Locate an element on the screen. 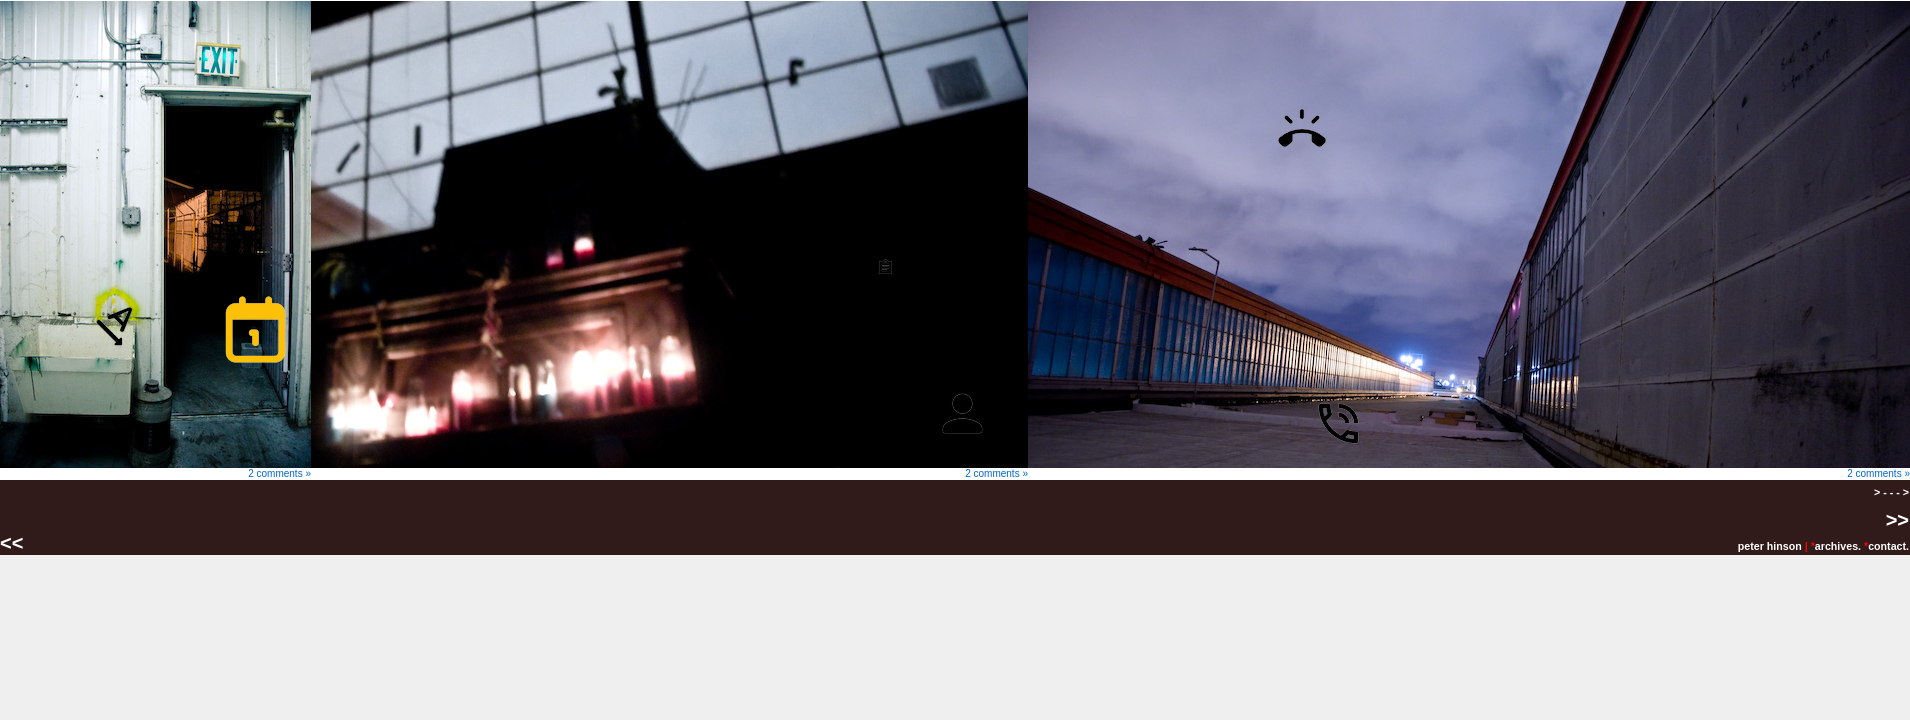 The width and height of the screenshot is (1910, 720). incoming call alert is located at coordinates (1302, 129).